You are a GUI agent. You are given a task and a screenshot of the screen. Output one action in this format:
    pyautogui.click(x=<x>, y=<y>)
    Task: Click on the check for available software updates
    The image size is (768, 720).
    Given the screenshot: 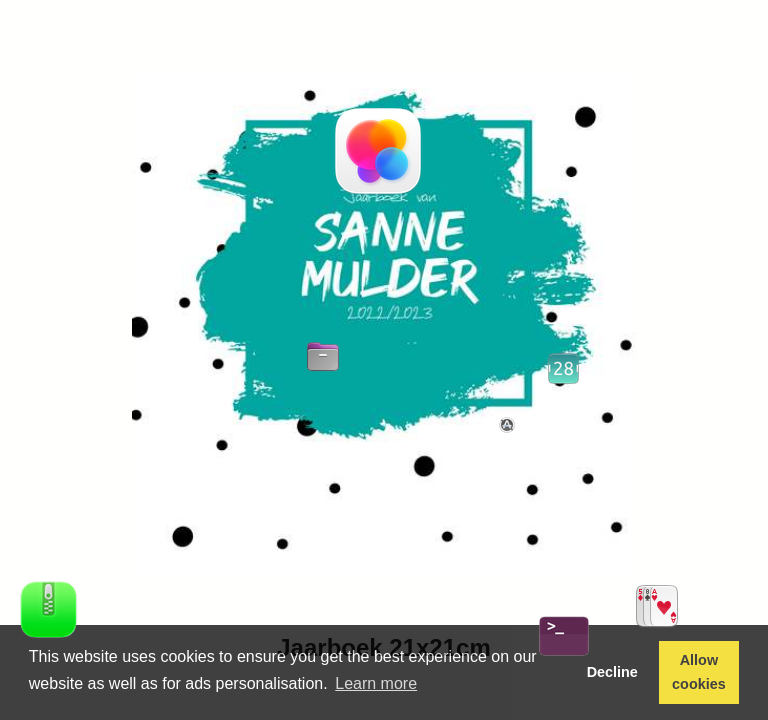 What is the action you would take?
    pyautogui.click(x=507, y=425)
    